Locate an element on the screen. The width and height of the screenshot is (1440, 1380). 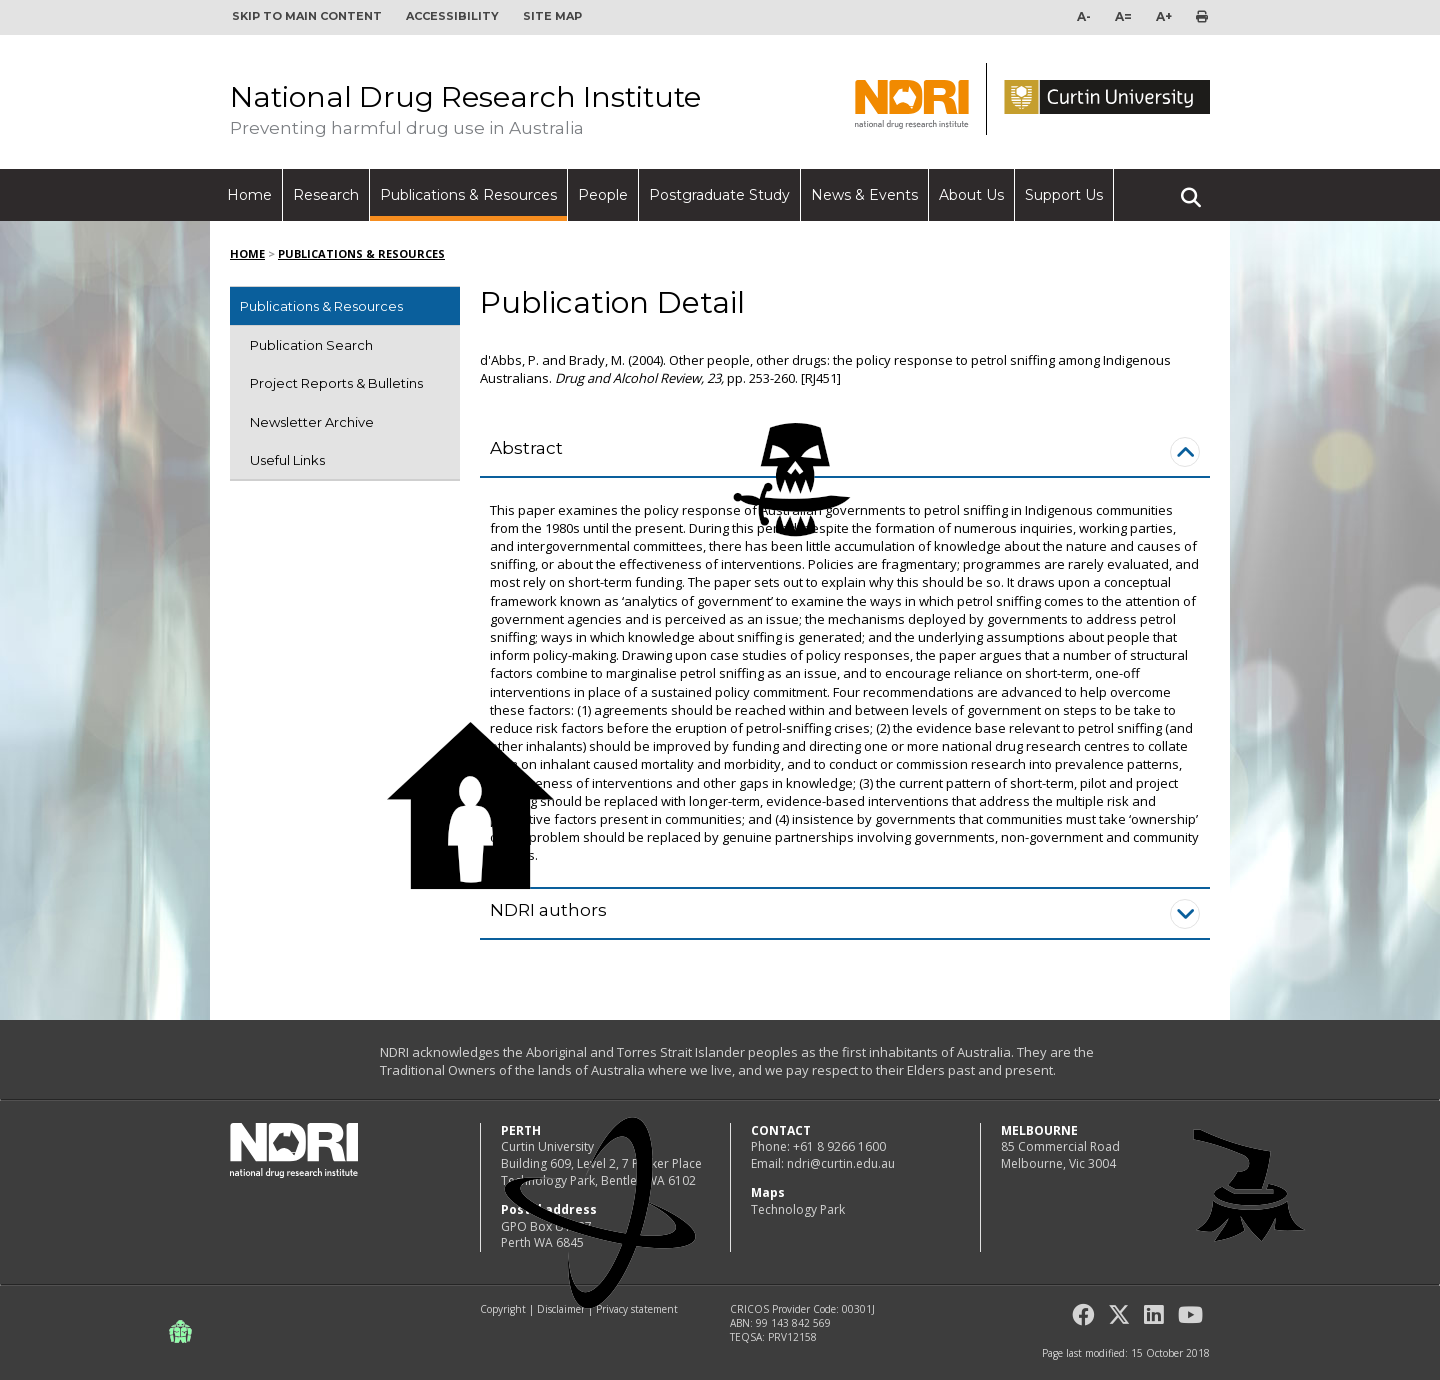
access 3D rotation or orbit controls is located at coordinates (601, 1212).